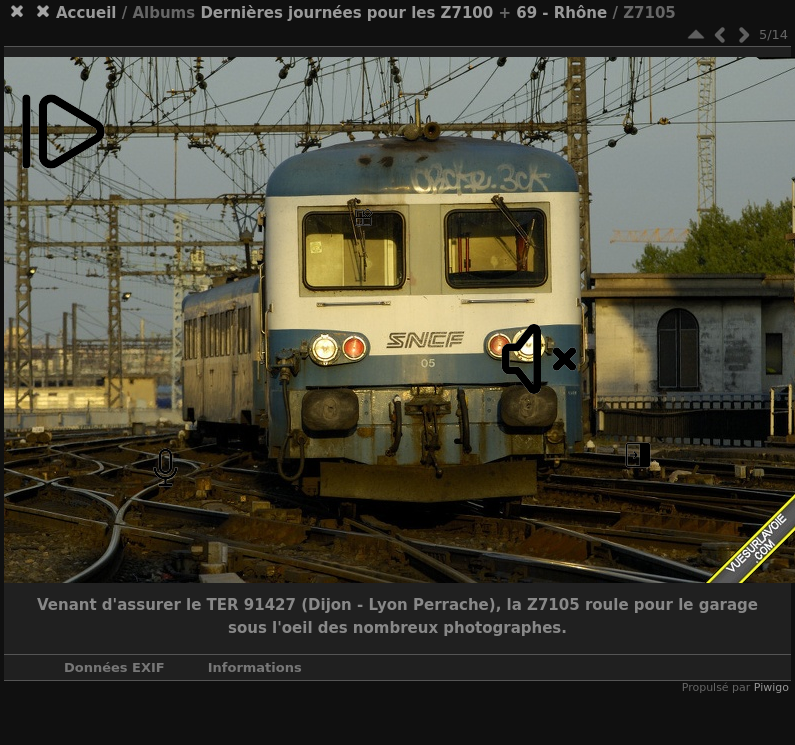 This screenshot has height=745, width=795. I want to click on open the extensions marketplace, so click(363, 217).